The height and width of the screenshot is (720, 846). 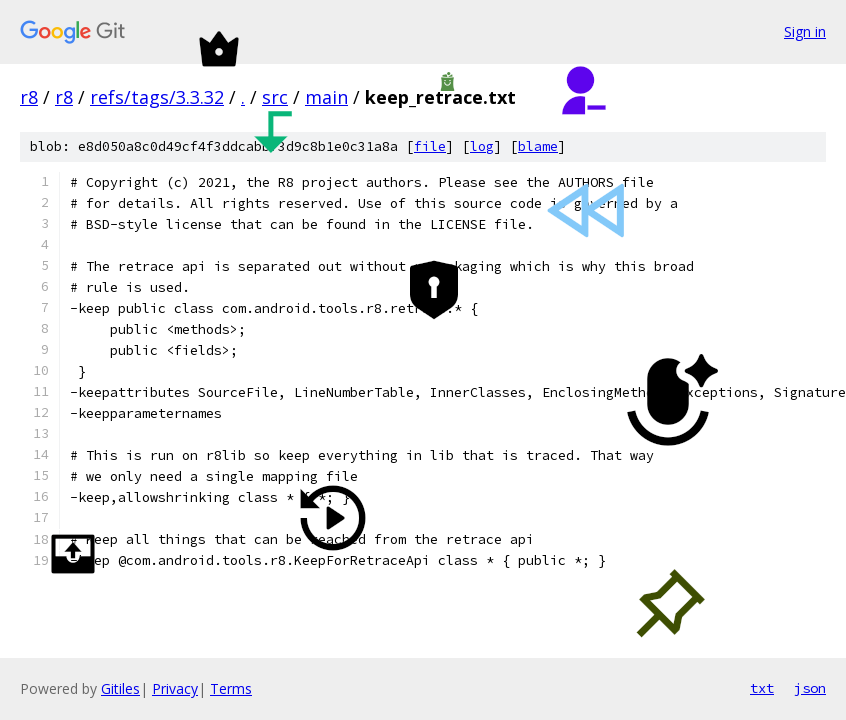 I want to click on access security or privacy settings, so click(x=434, y=290).